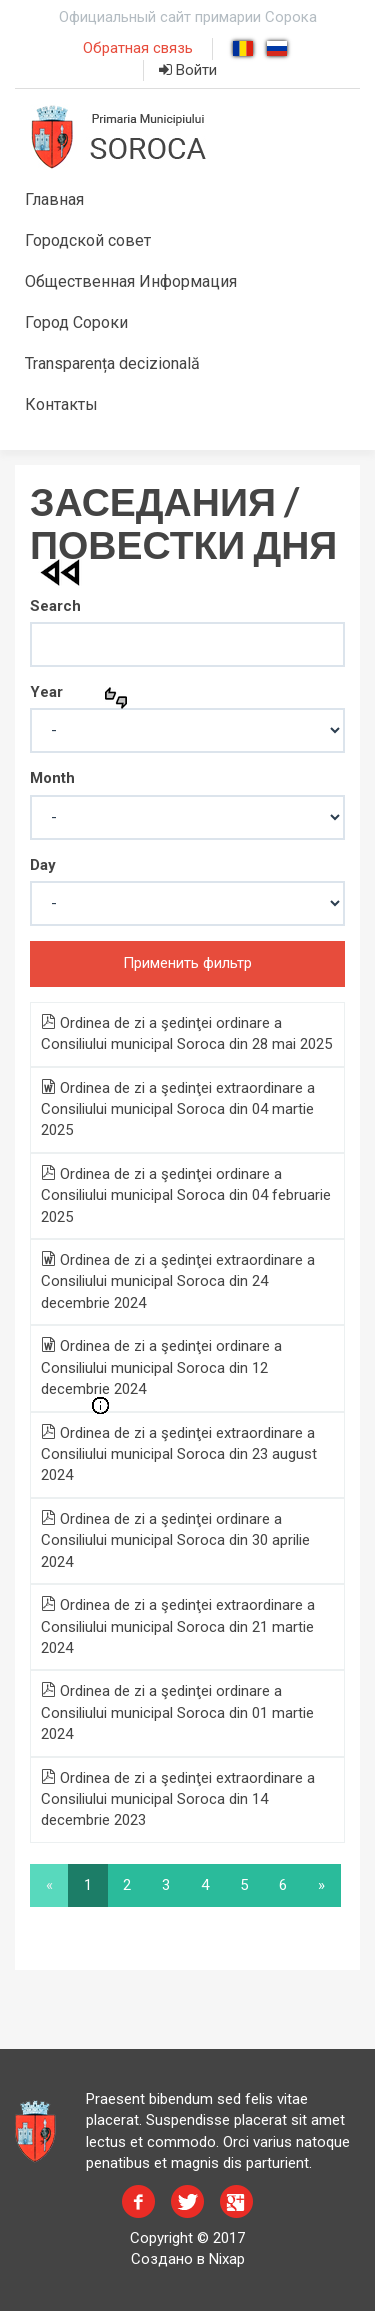 The width and height of the screenshot is (375, 2311). What do you see at coordinates (116, 698) in the screenshot?
I see `rate or provide feedback` at bounding box center [116, 698].